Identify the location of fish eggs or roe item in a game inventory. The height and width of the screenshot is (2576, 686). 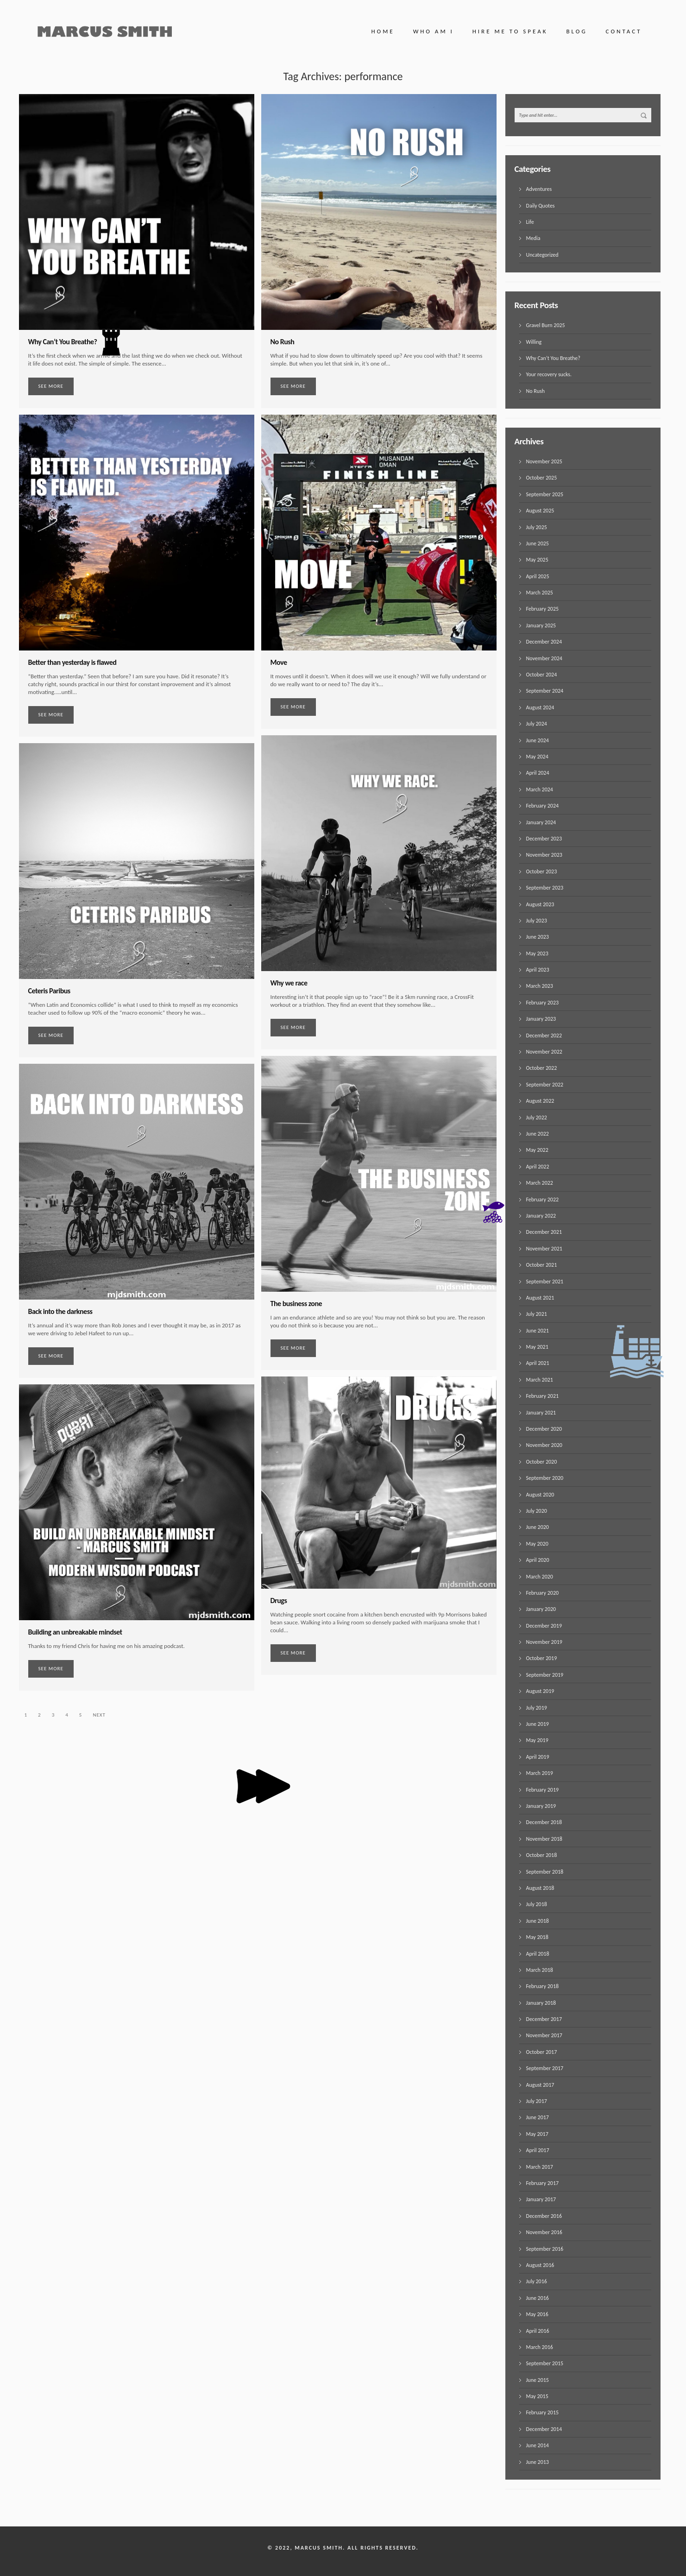
(493, 1212).